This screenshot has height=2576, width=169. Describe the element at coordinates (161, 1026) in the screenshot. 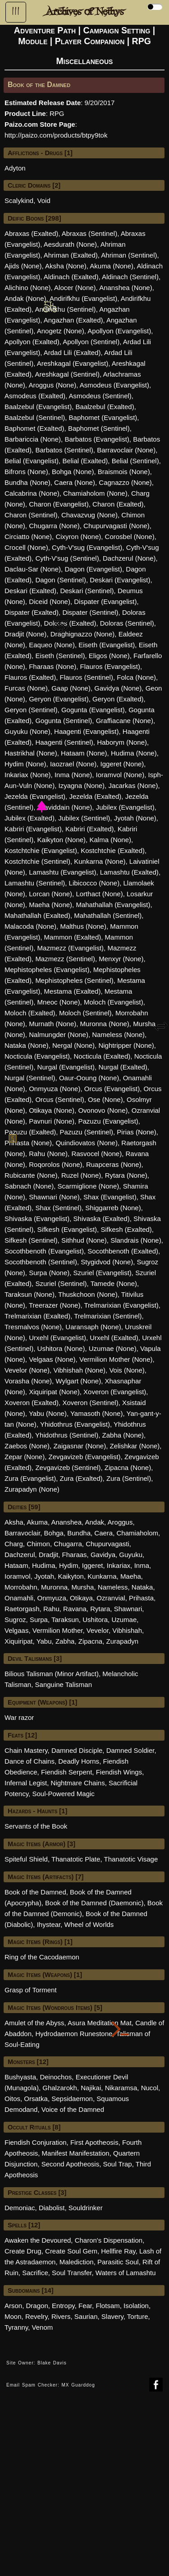

I see `switch or swap between two items` at that location.